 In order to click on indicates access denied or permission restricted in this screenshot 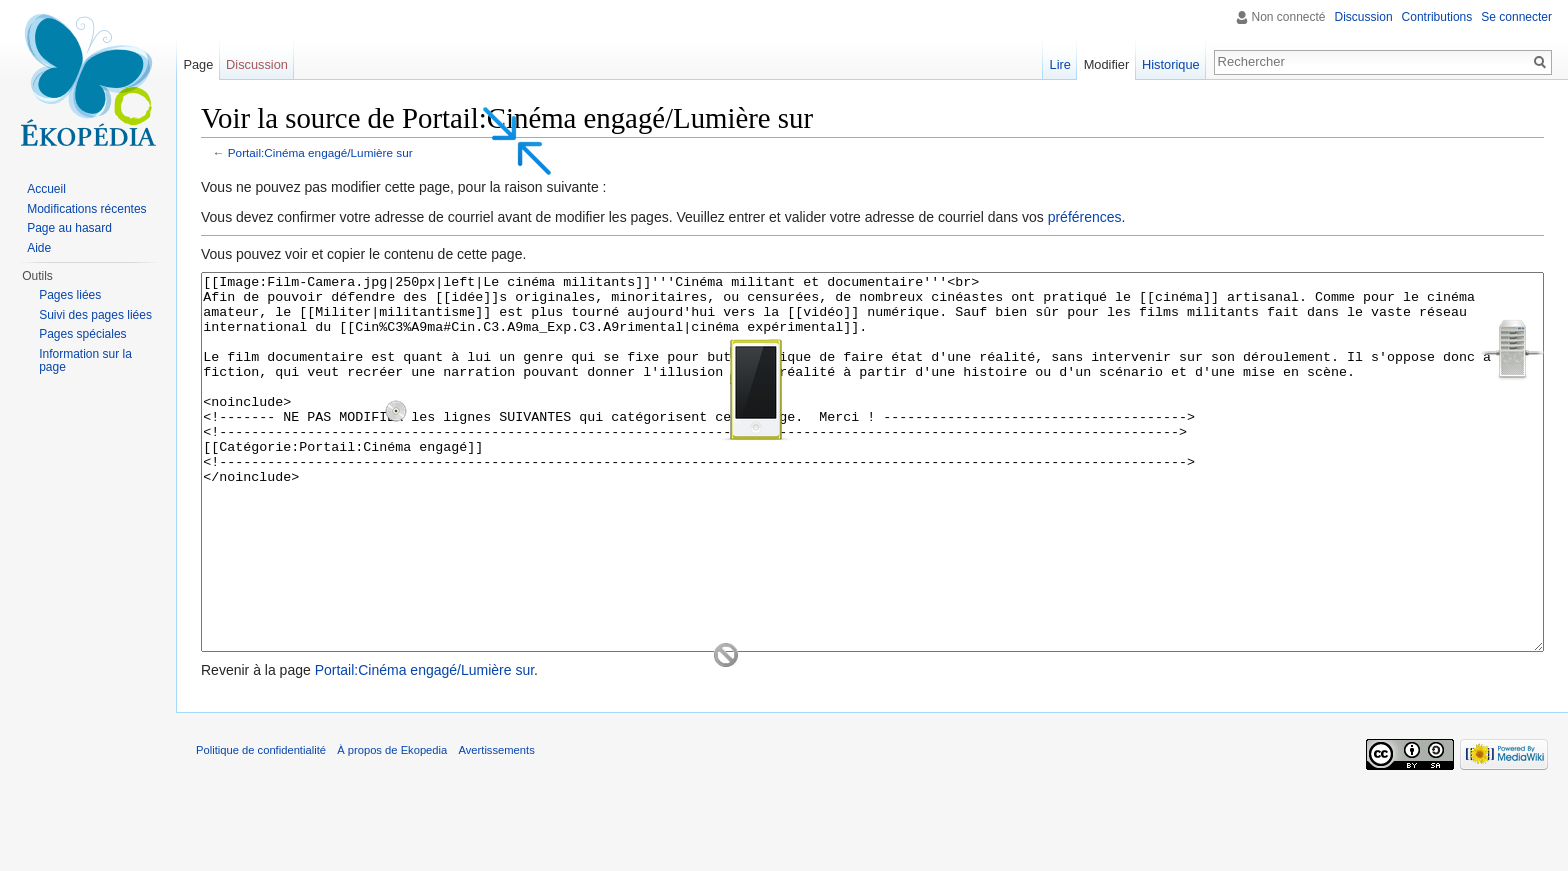, I will do `click(726, 655)`.